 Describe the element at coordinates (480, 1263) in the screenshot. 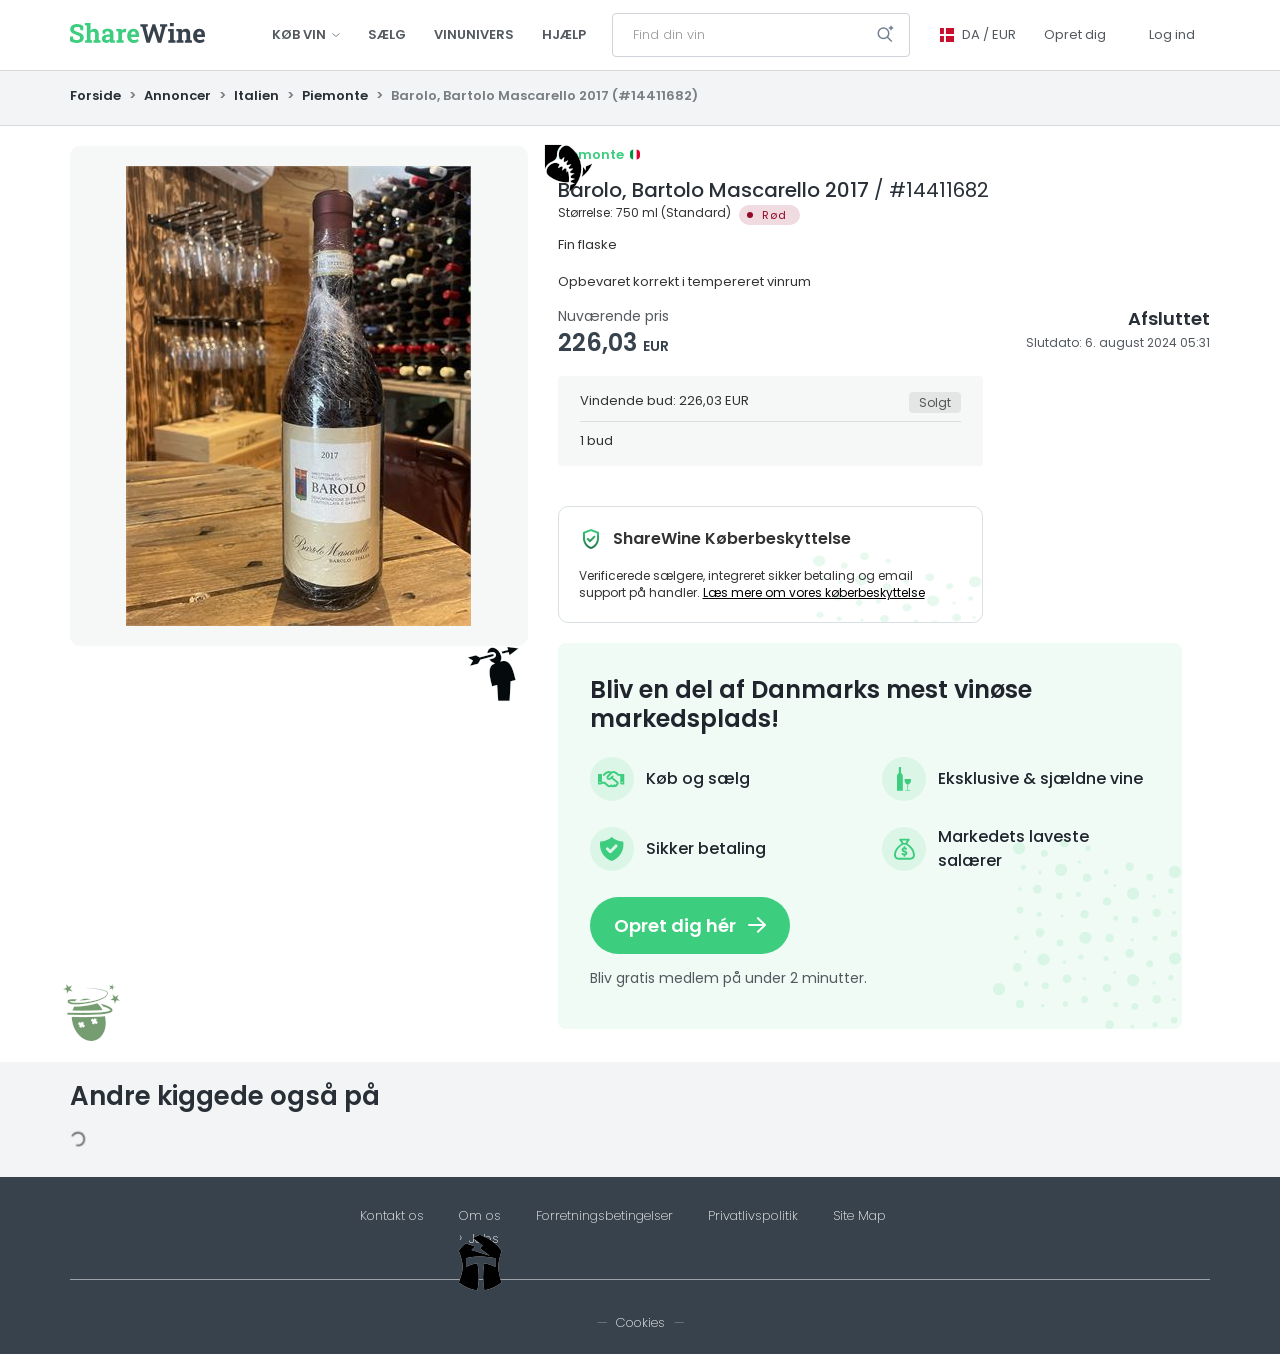

I see `indicates damaged or broken armor status` at that location.